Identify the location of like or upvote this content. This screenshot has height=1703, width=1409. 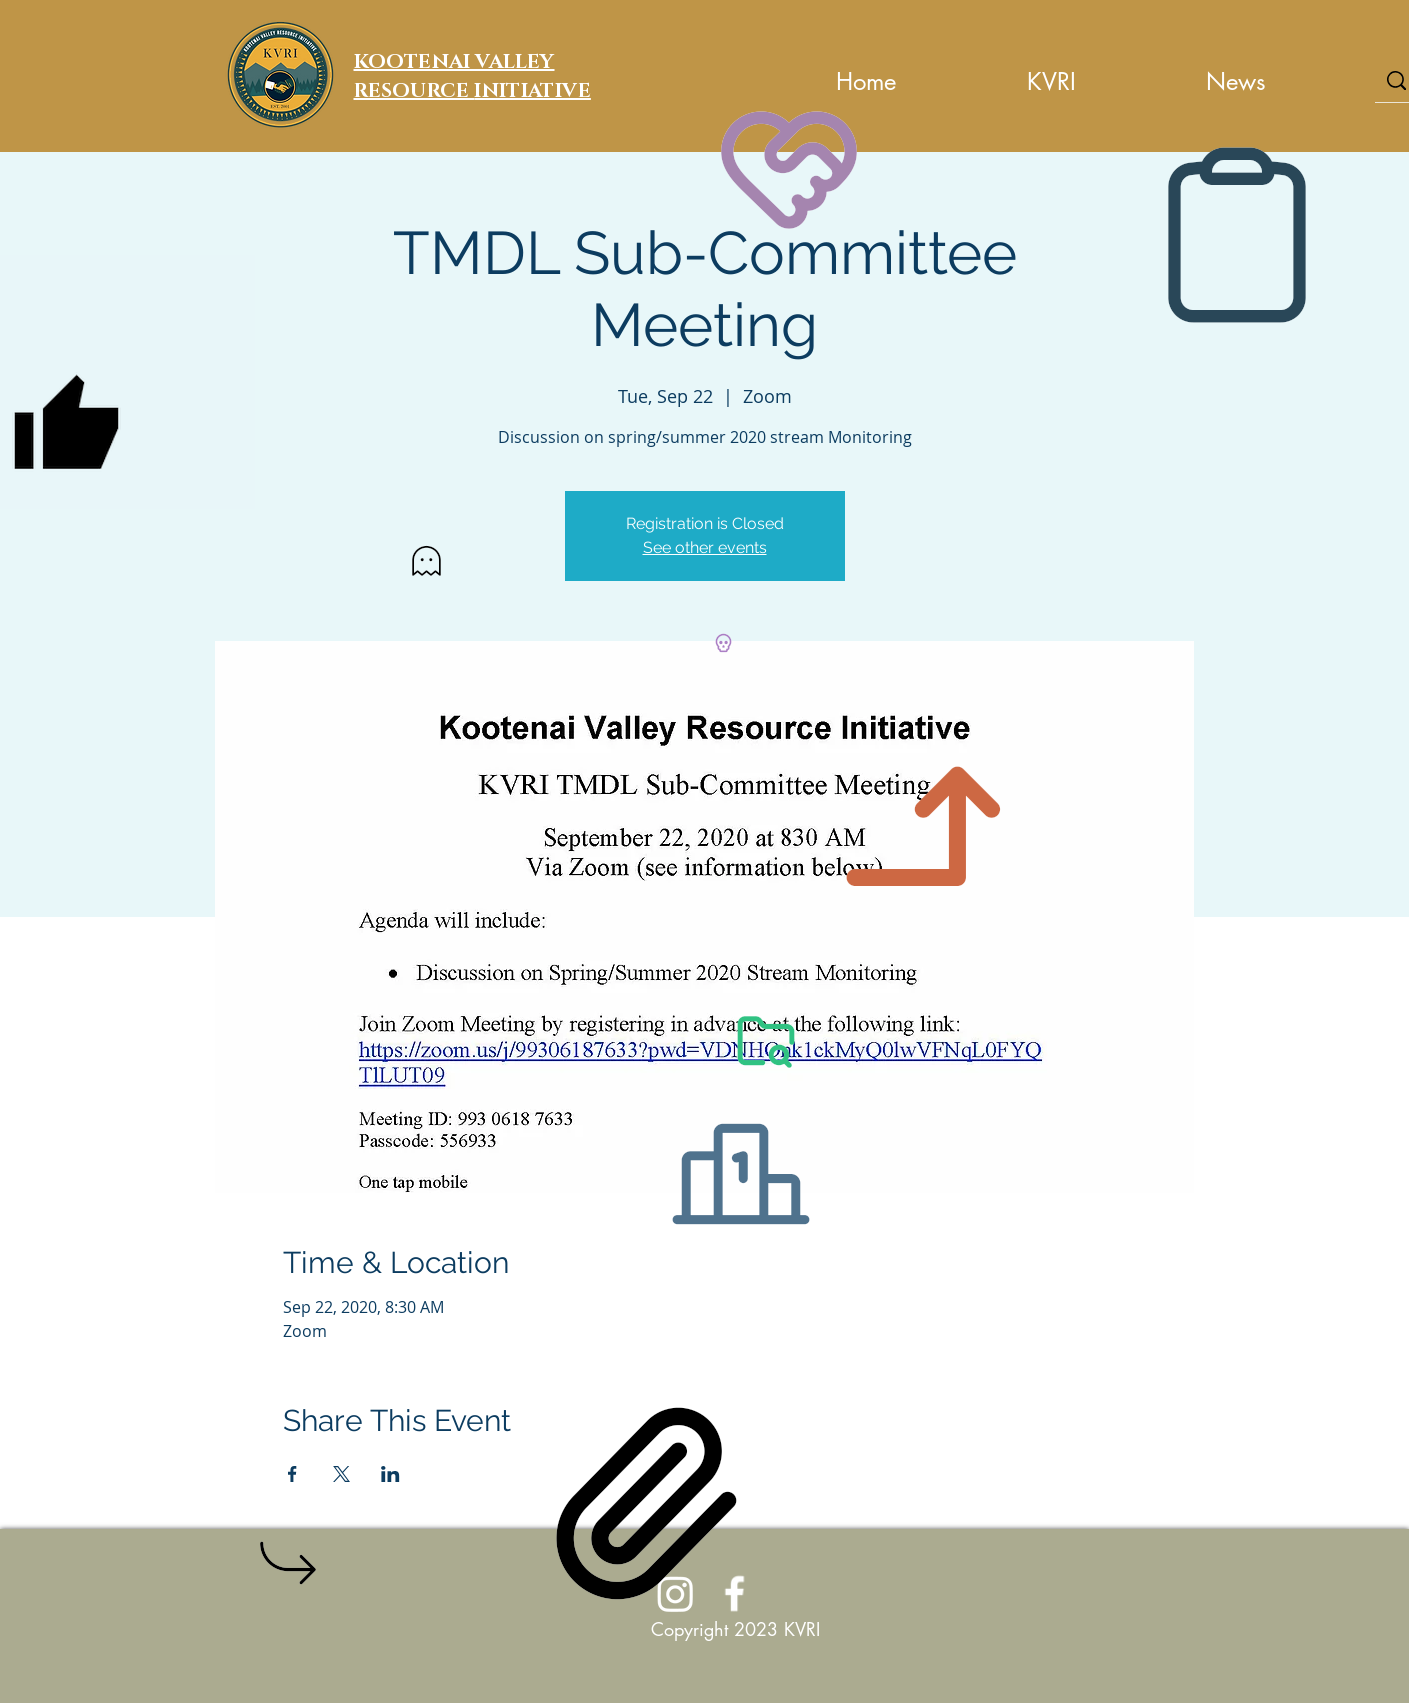
(66, 426).